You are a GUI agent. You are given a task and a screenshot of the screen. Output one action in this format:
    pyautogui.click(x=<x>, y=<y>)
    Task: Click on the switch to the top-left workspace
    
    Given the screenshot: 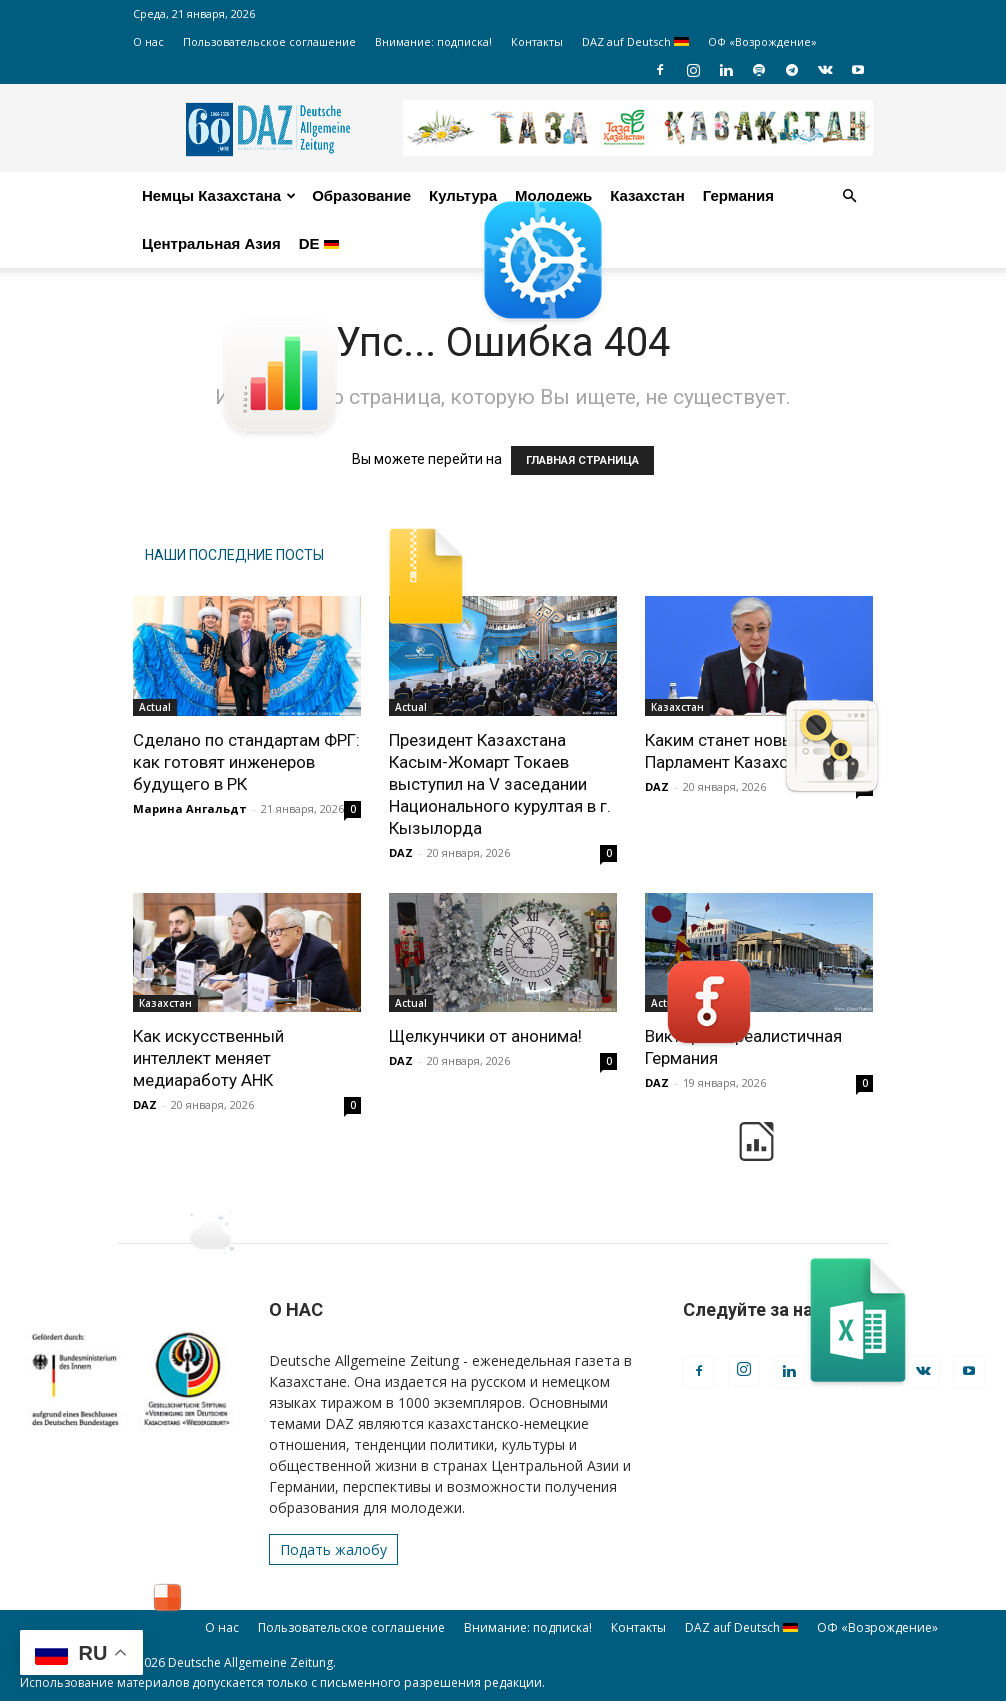 What is the action you would take?
    pyautogui.click(x=167, y=1597)
    